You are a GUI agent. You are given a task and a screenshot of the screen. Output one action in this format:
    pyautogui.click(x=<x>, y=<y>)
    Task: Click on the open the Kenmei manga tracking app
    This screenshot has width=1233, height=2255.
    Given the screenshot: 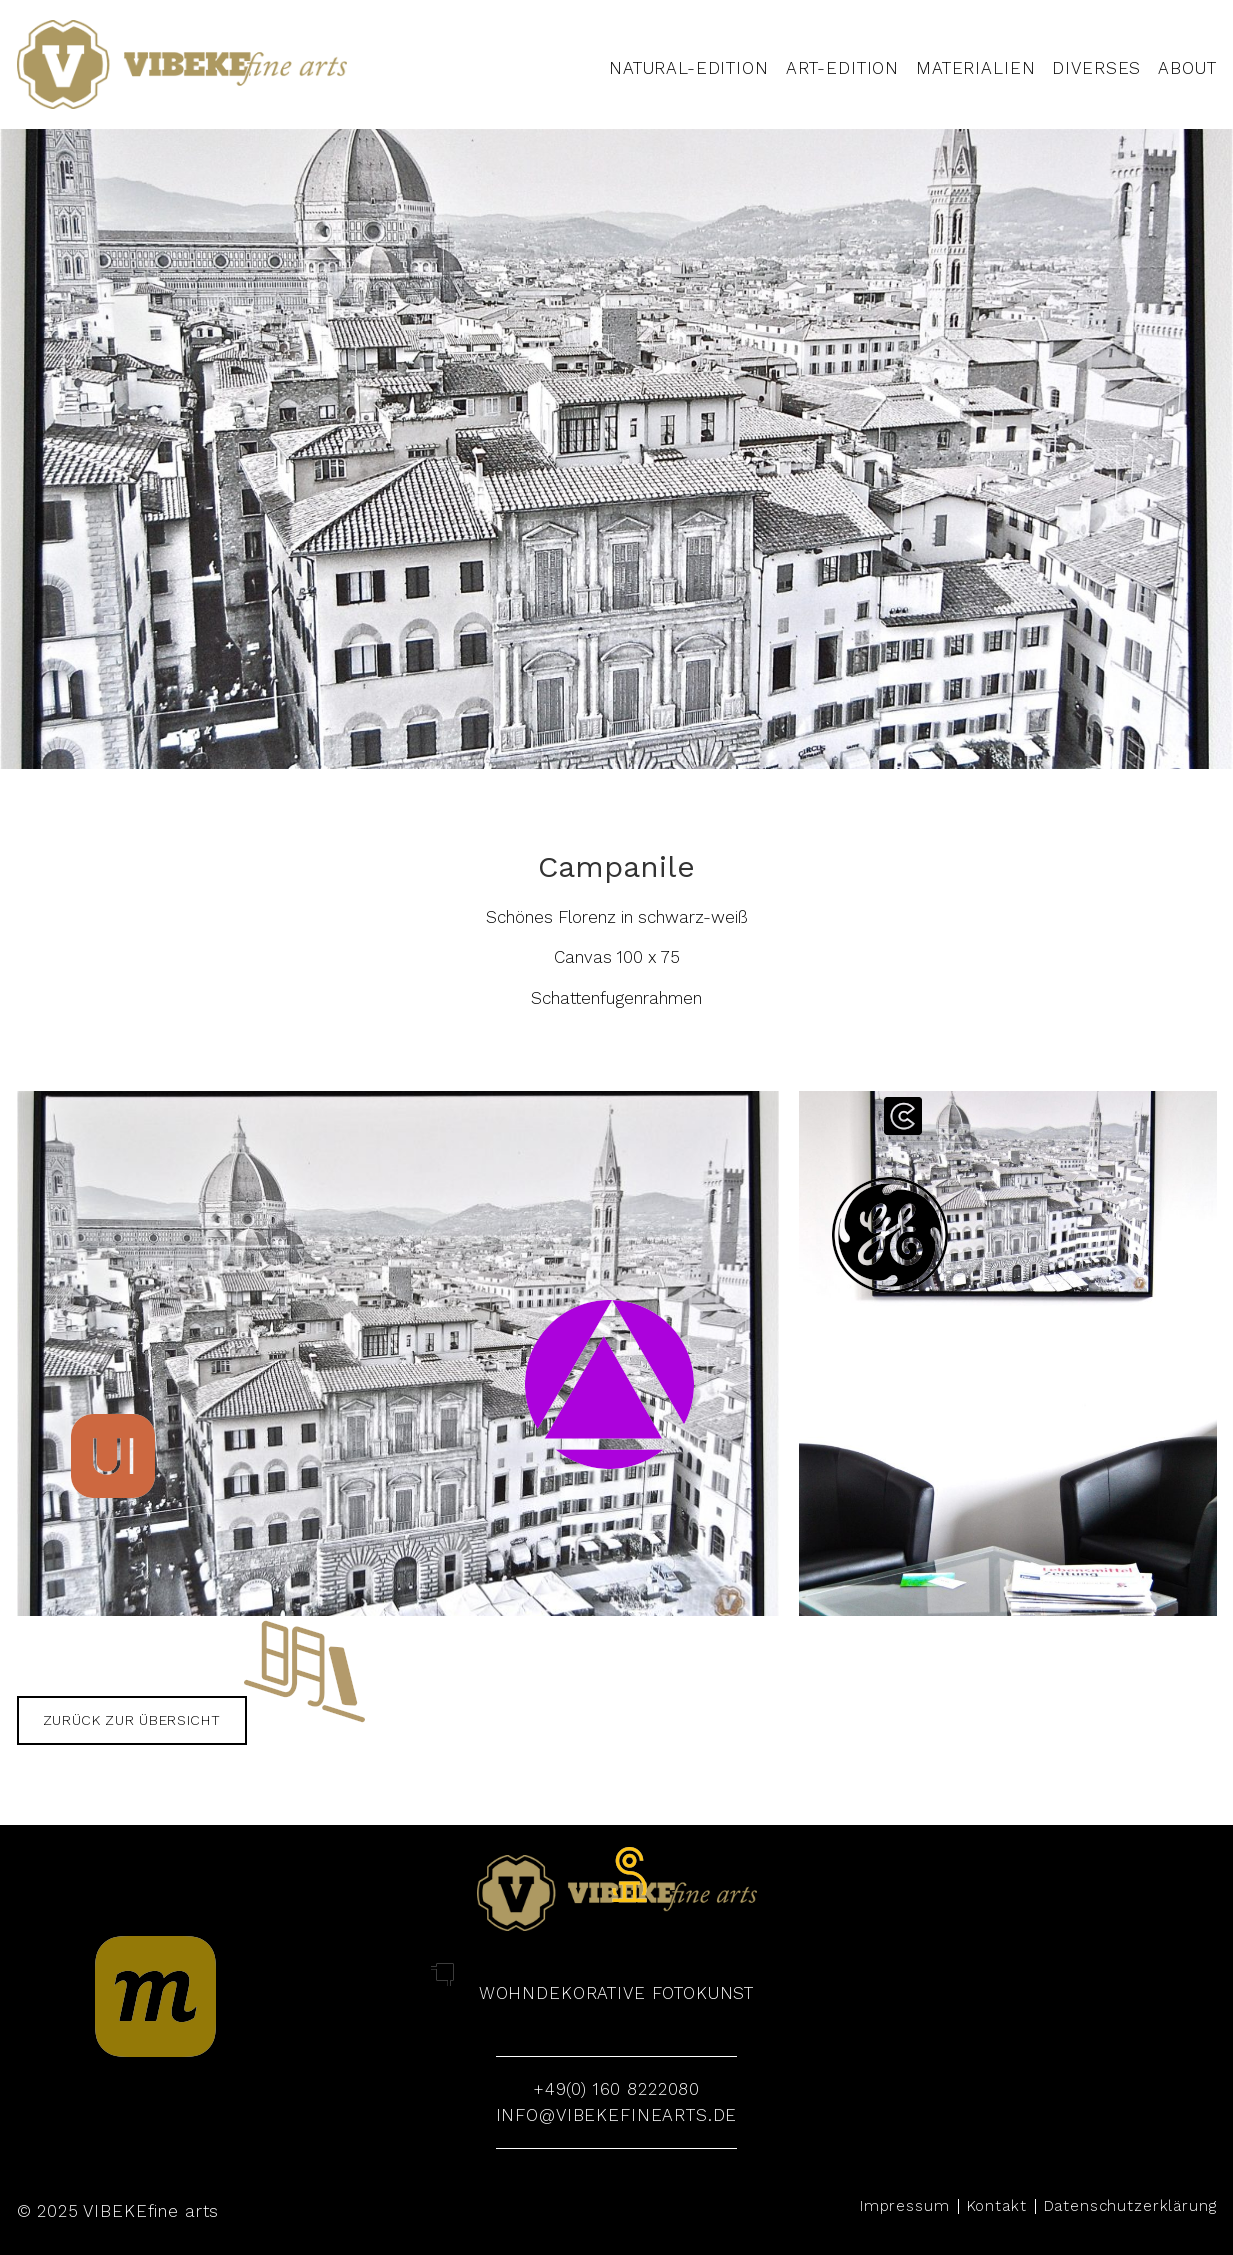 What is the action you would take?
    pyautogui.click(x=304, y=1671)
    